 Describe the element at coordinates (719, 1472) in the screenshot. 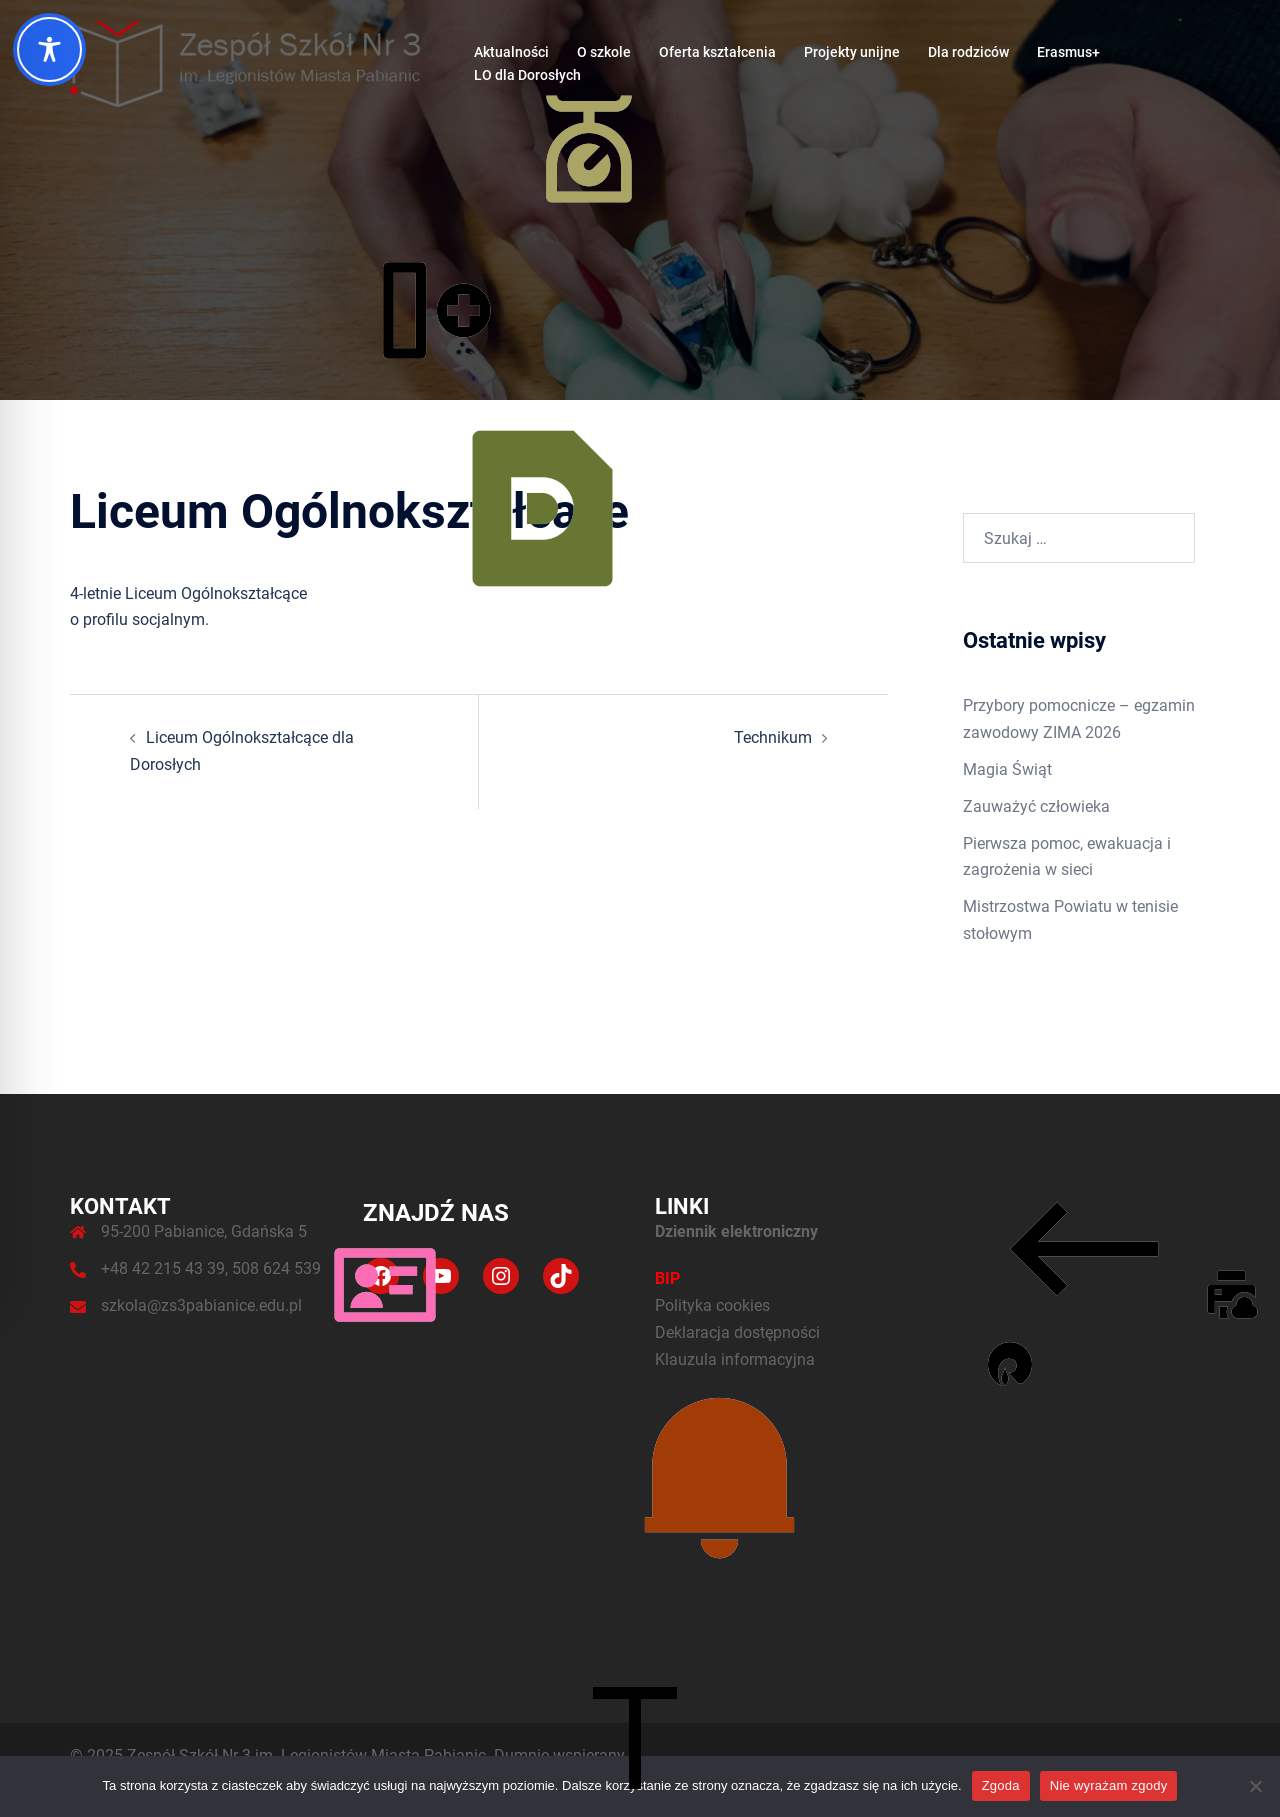

I see `view your notifications` at that location.